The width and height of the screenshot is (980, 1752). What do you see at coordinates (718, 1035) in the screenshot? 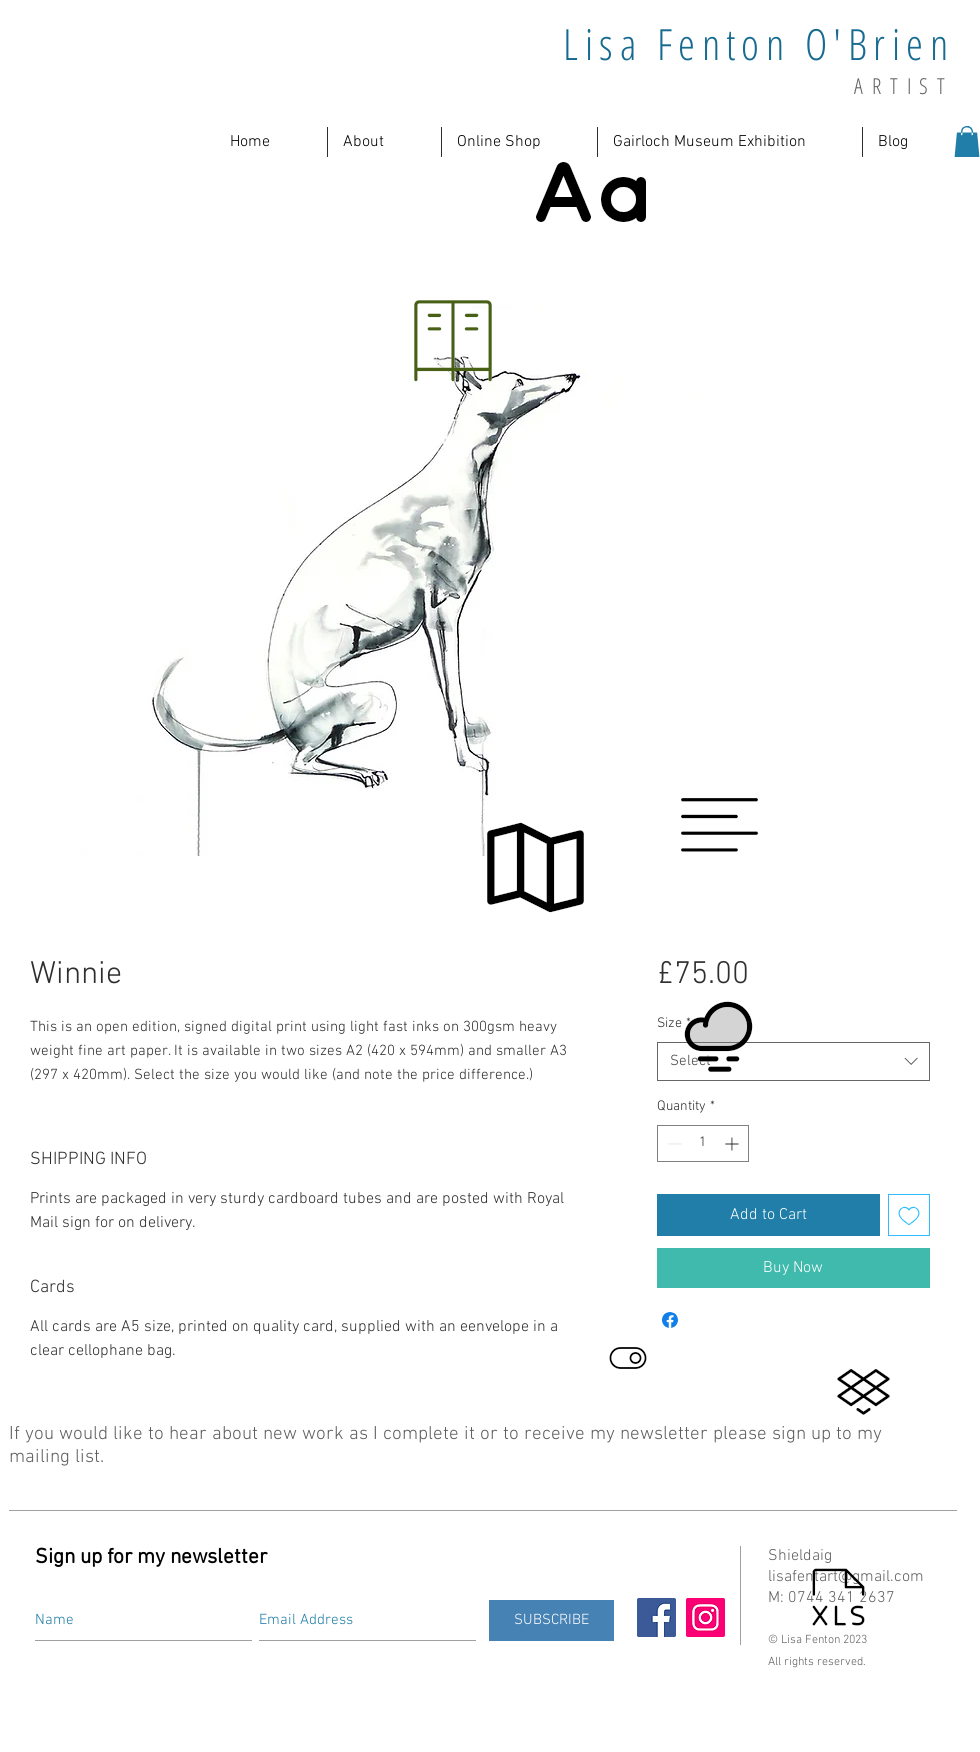
I see `indicates foggy weather conditions` at bounding box center [718, 1035].